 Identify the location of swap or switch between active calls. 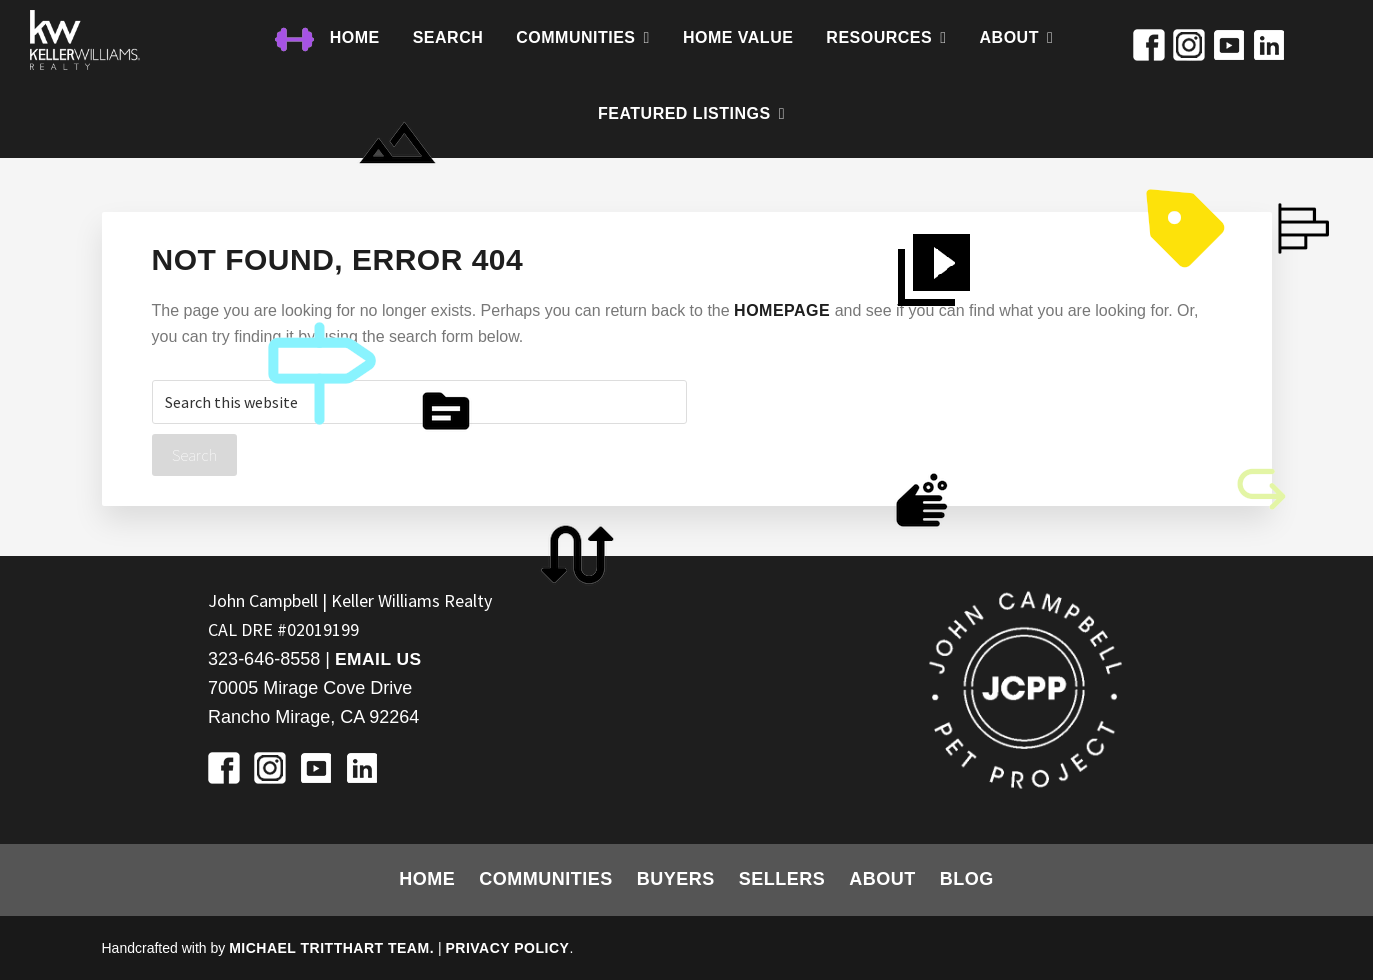
(577, 556).